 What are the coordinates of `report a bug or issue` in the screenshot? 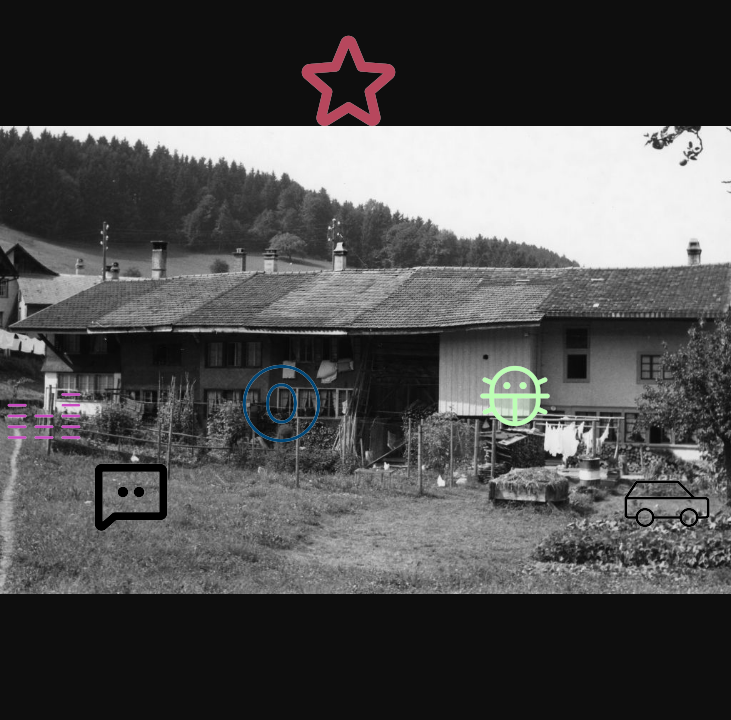 It's located at (515, 396).